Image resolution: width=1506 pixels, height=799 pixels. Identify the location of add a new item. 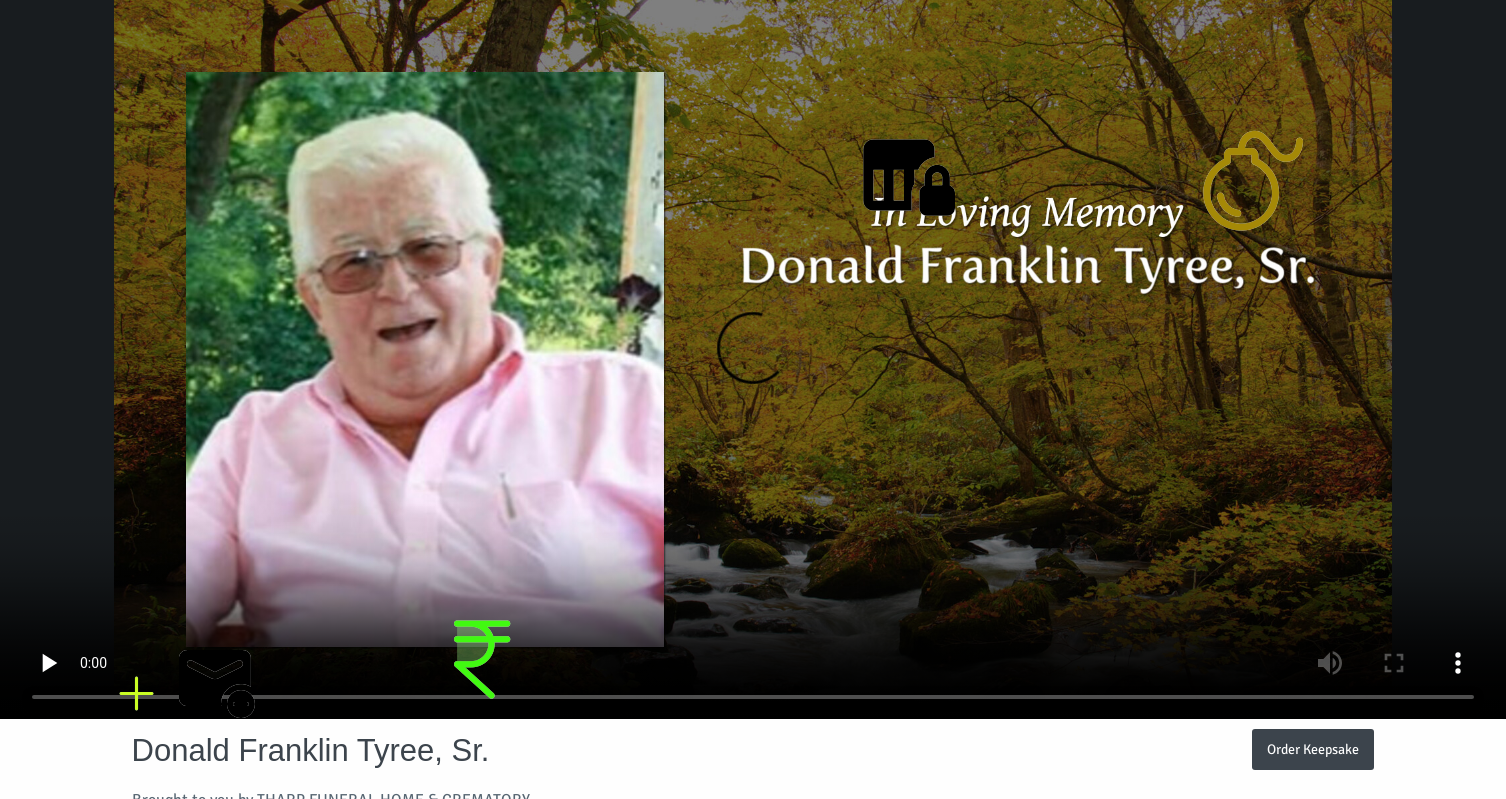
(136, 693).